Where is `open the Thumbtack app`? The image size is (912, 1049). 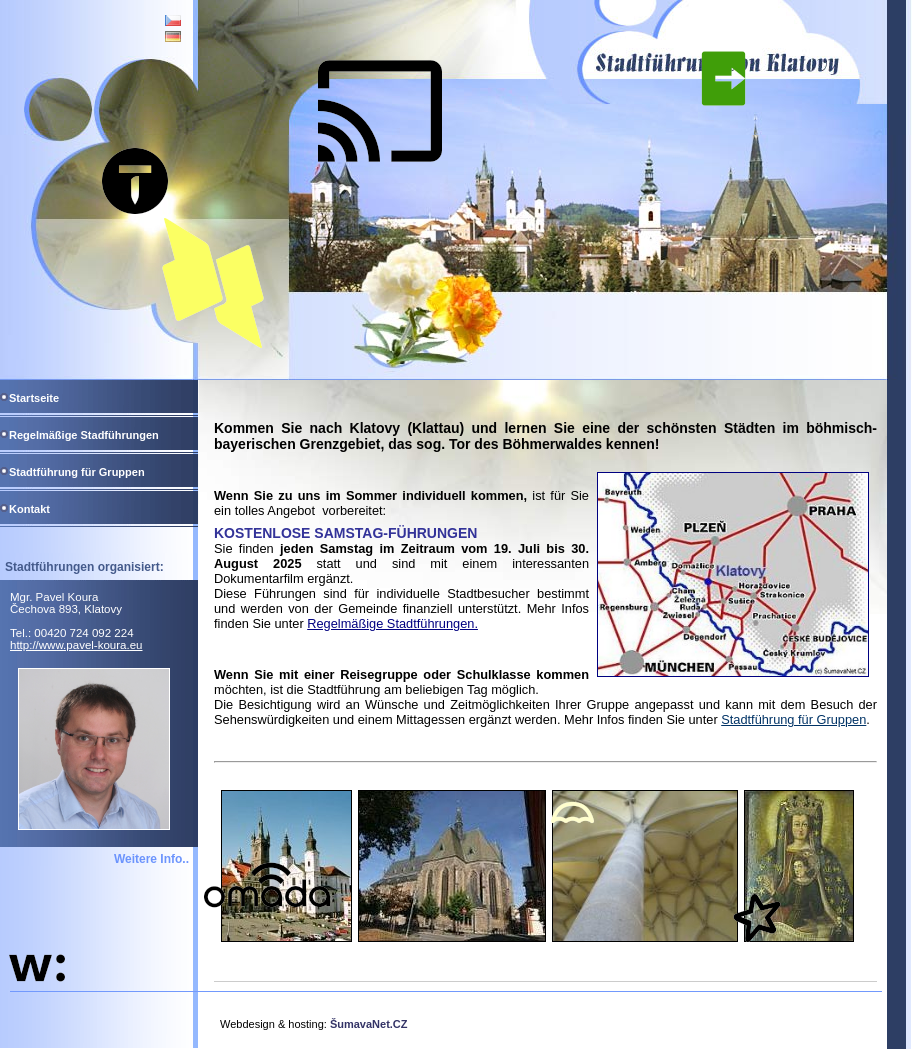 open the Thumbtack app is located at coordinates (135, 181).